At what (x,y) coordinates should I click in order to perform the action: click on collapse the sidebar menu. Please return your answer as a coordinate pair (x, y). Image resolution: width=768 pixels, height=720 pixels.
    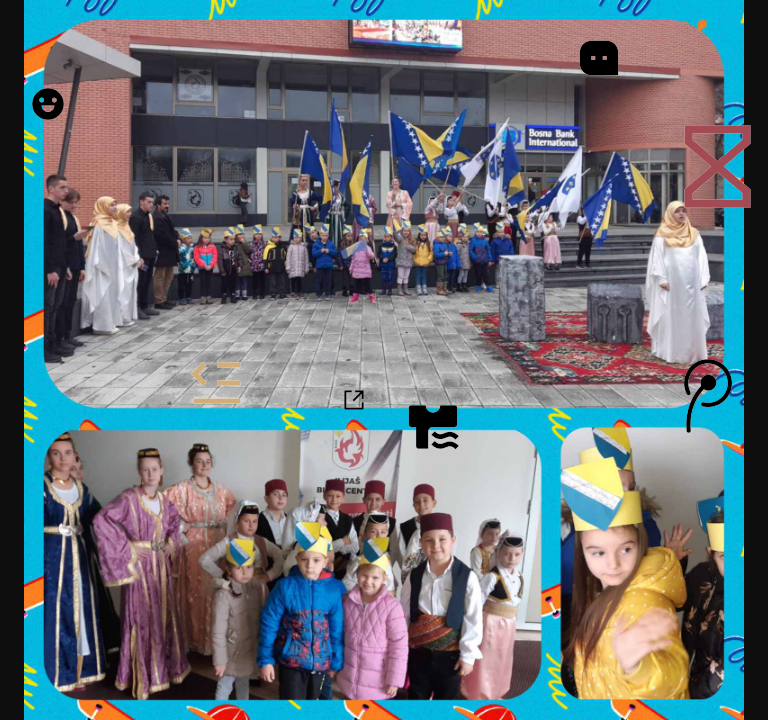
    Looking at the image, I should click on (217, 383).